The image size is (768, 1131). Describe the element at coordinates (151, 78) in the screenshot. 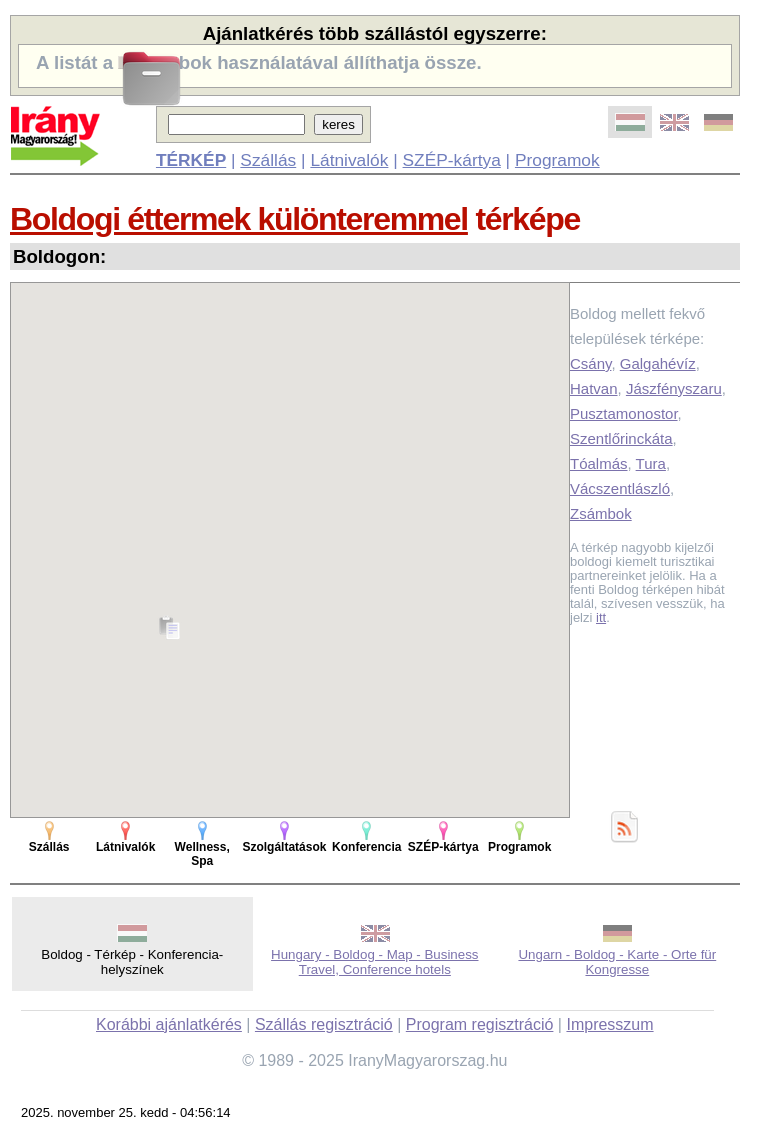

I see `open file manager application` at that location.